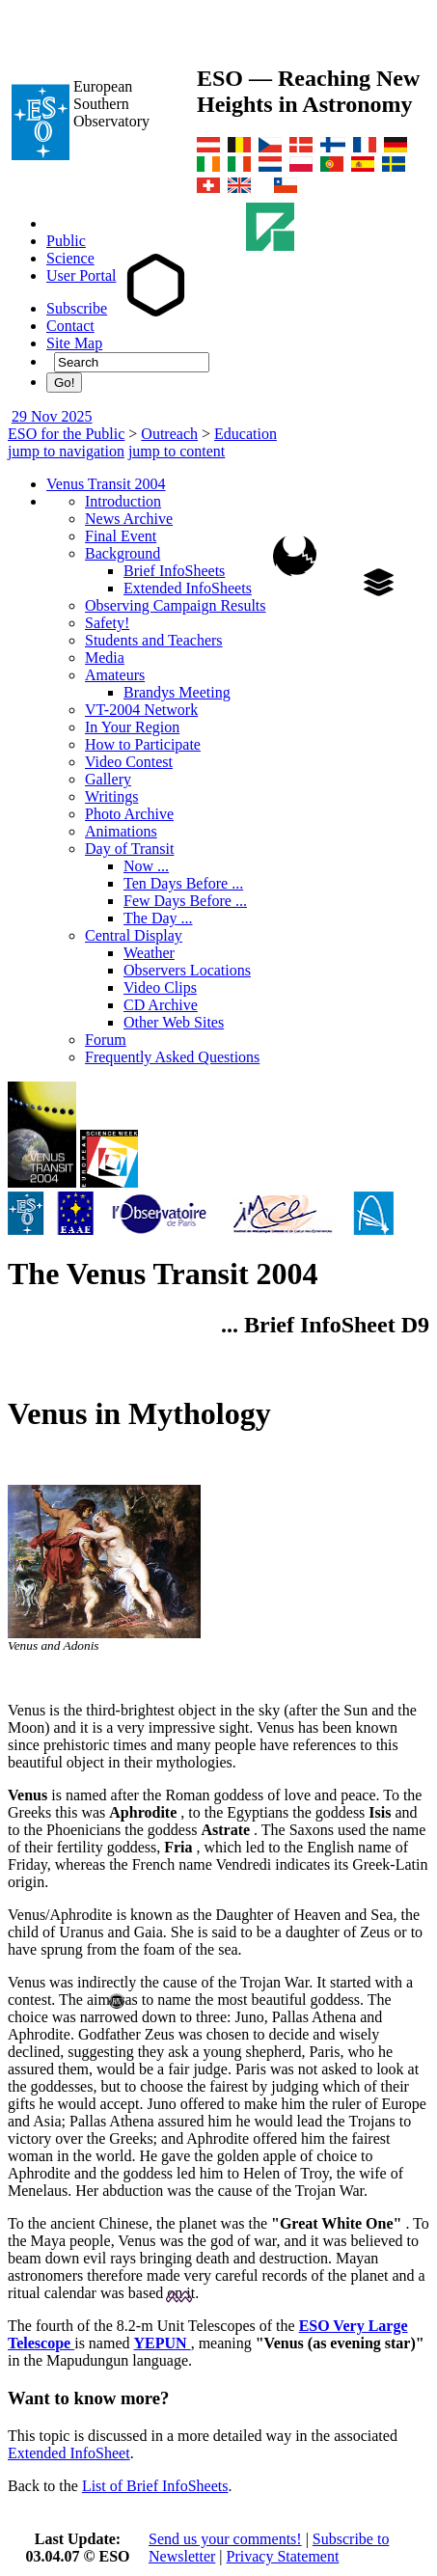  What do you see at coordinates (117, 2001) in the screenshot?
I see `fiat brand or vehicle identification` at bounding box center [117, 2001].